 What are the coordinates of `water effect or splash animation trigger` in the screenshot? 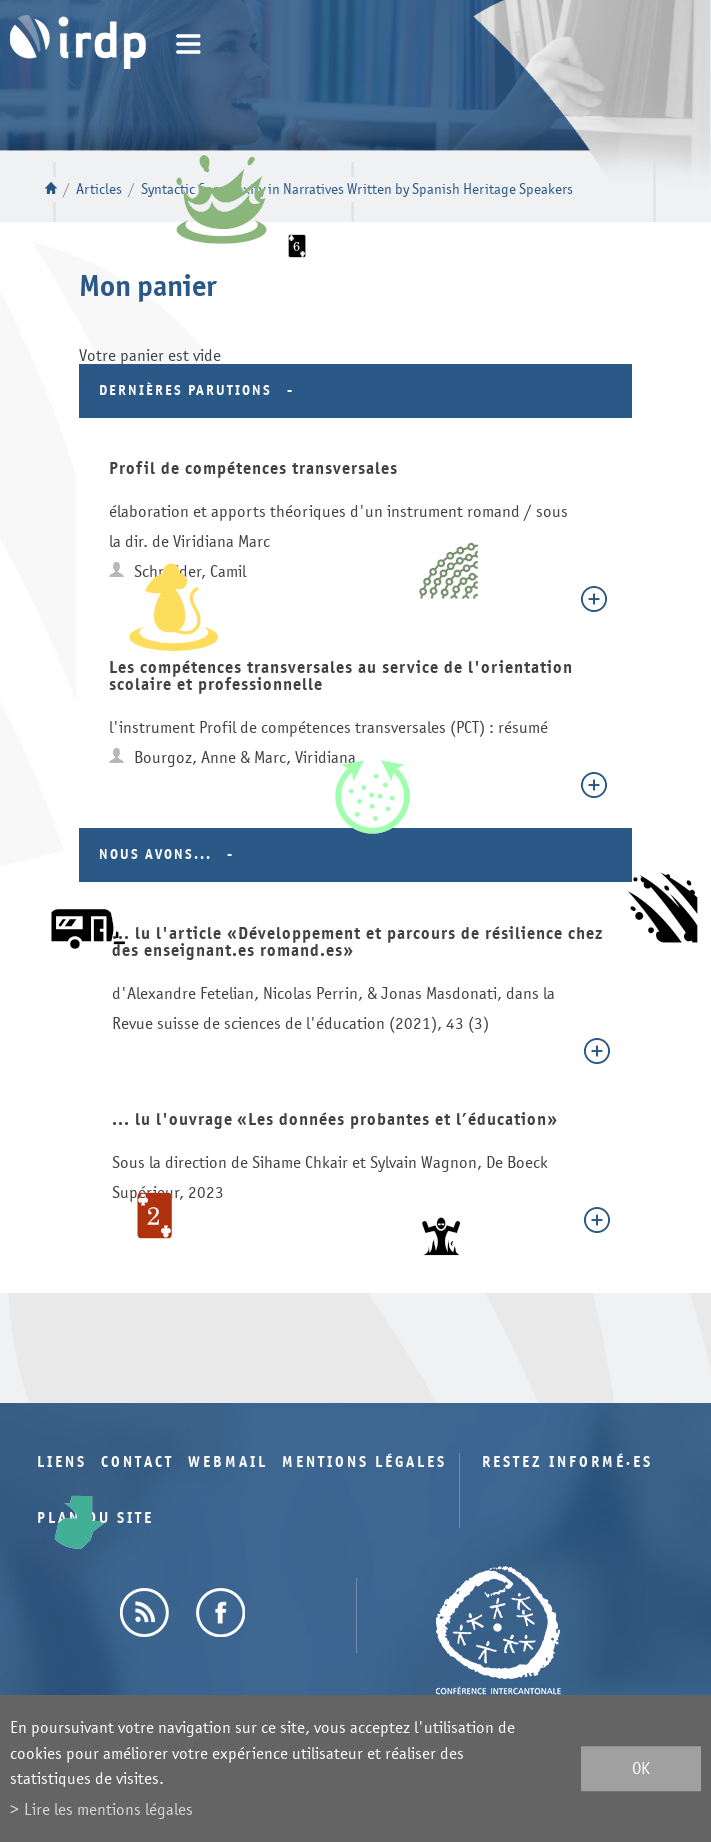 It's located at (221, 199).